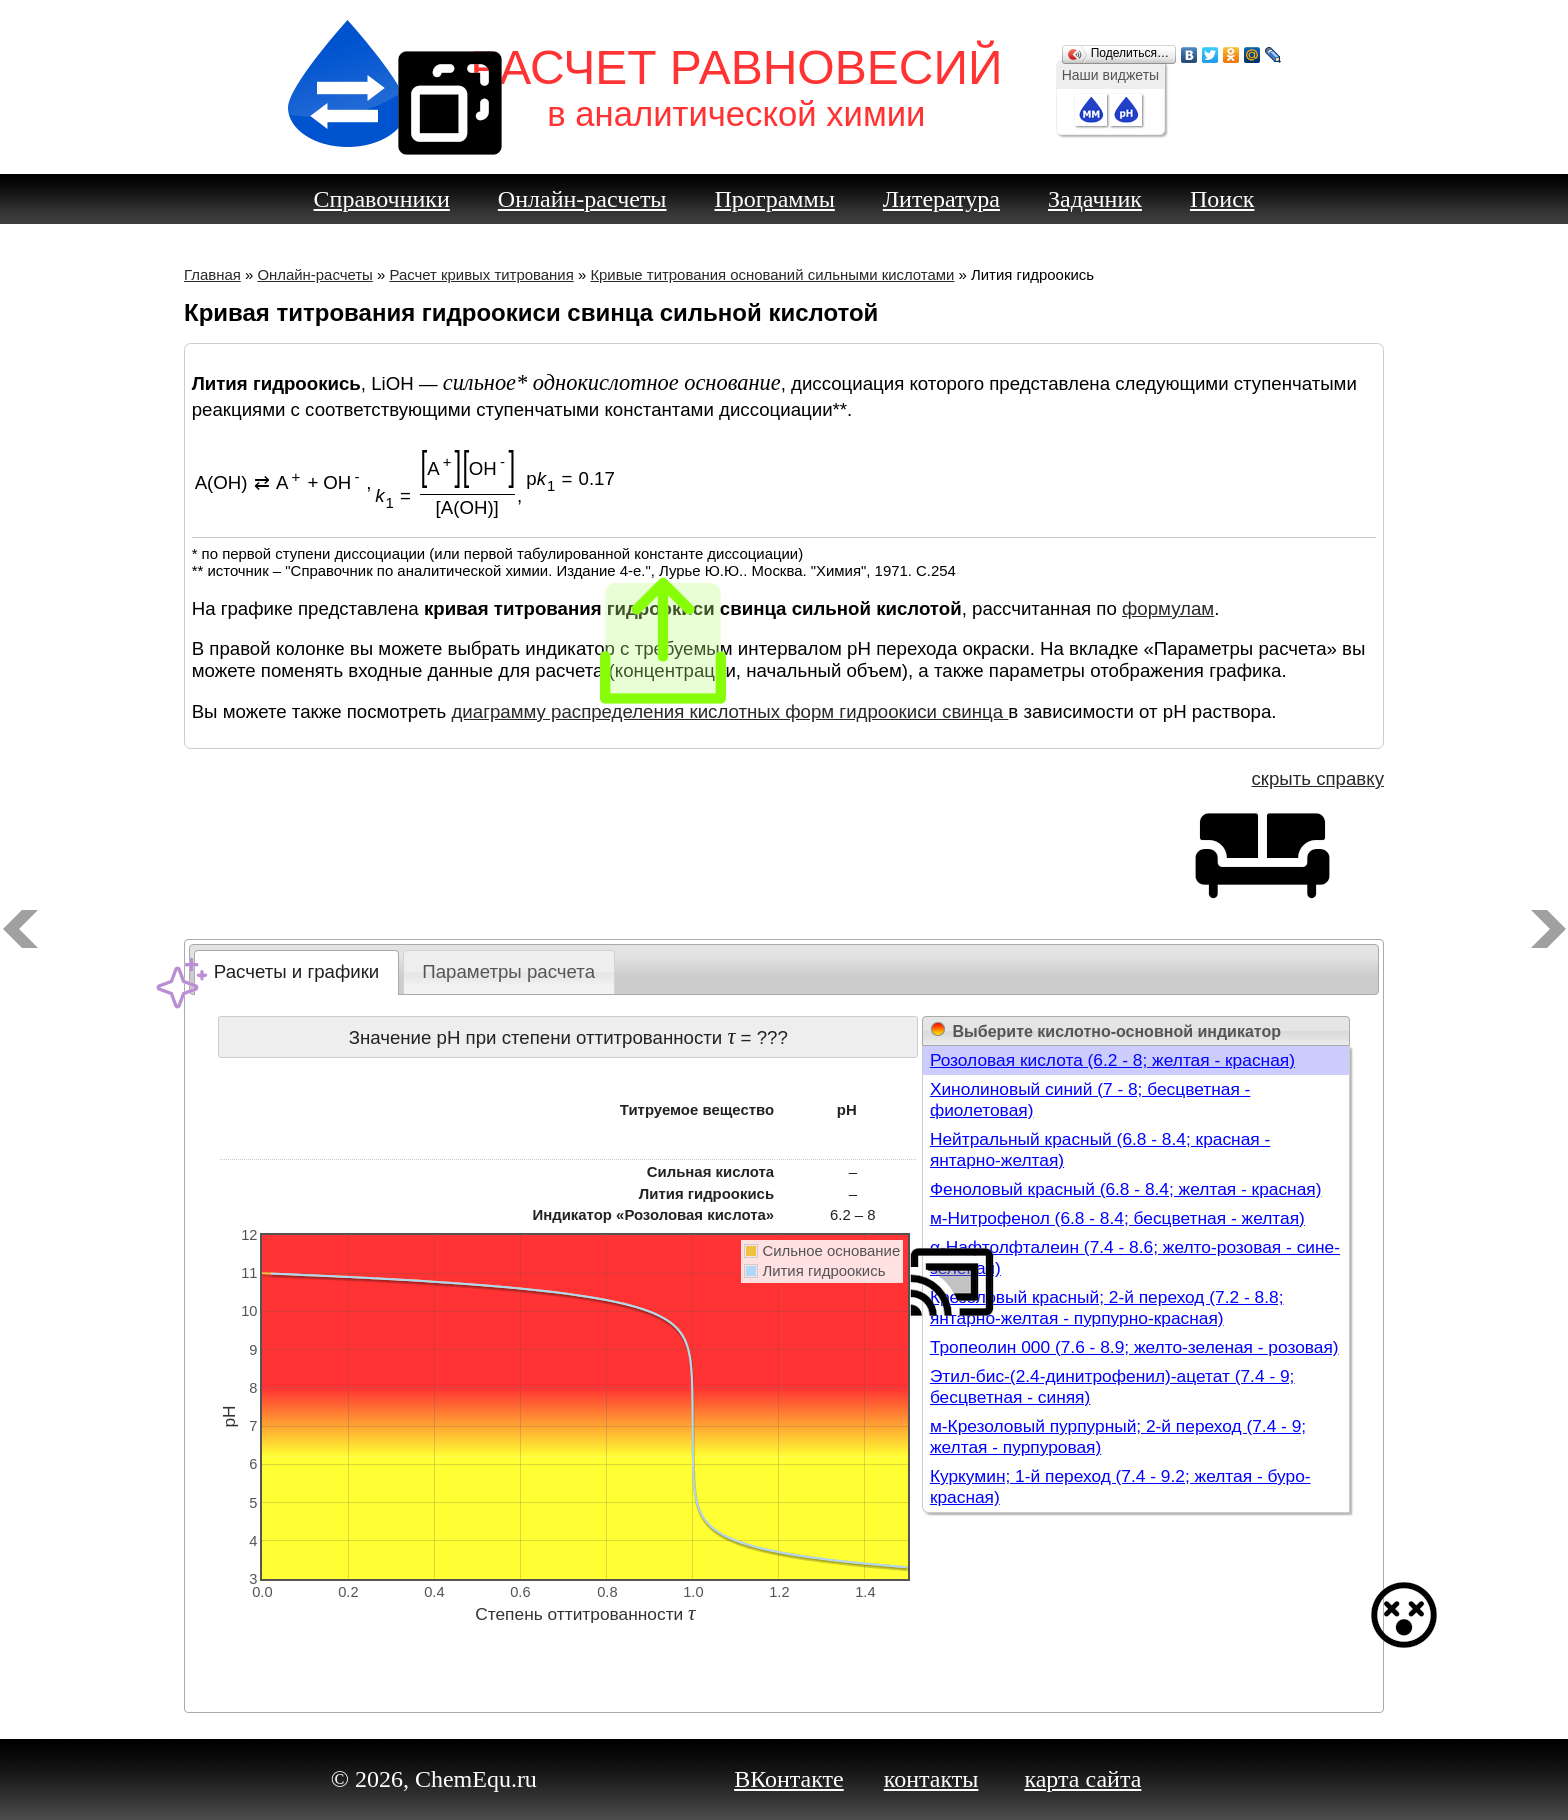 The height and width of the screenshot is (1820, 1568). I want to click on indicates active casting to a connected device, so click(952, 1282).